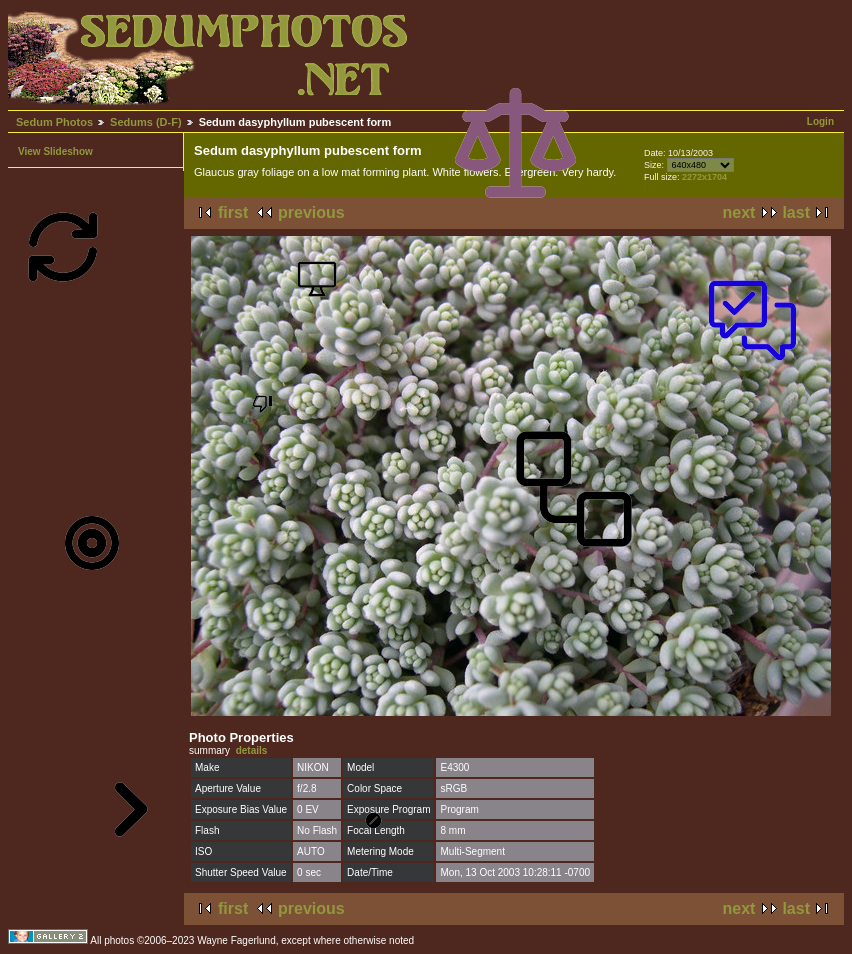 Image resolution: width=852 pixels, height=954 pixels. What do you see at coordinates (317, 279) in the screenshot?
I see `view on desktop device` at bounding box center [317, 279].